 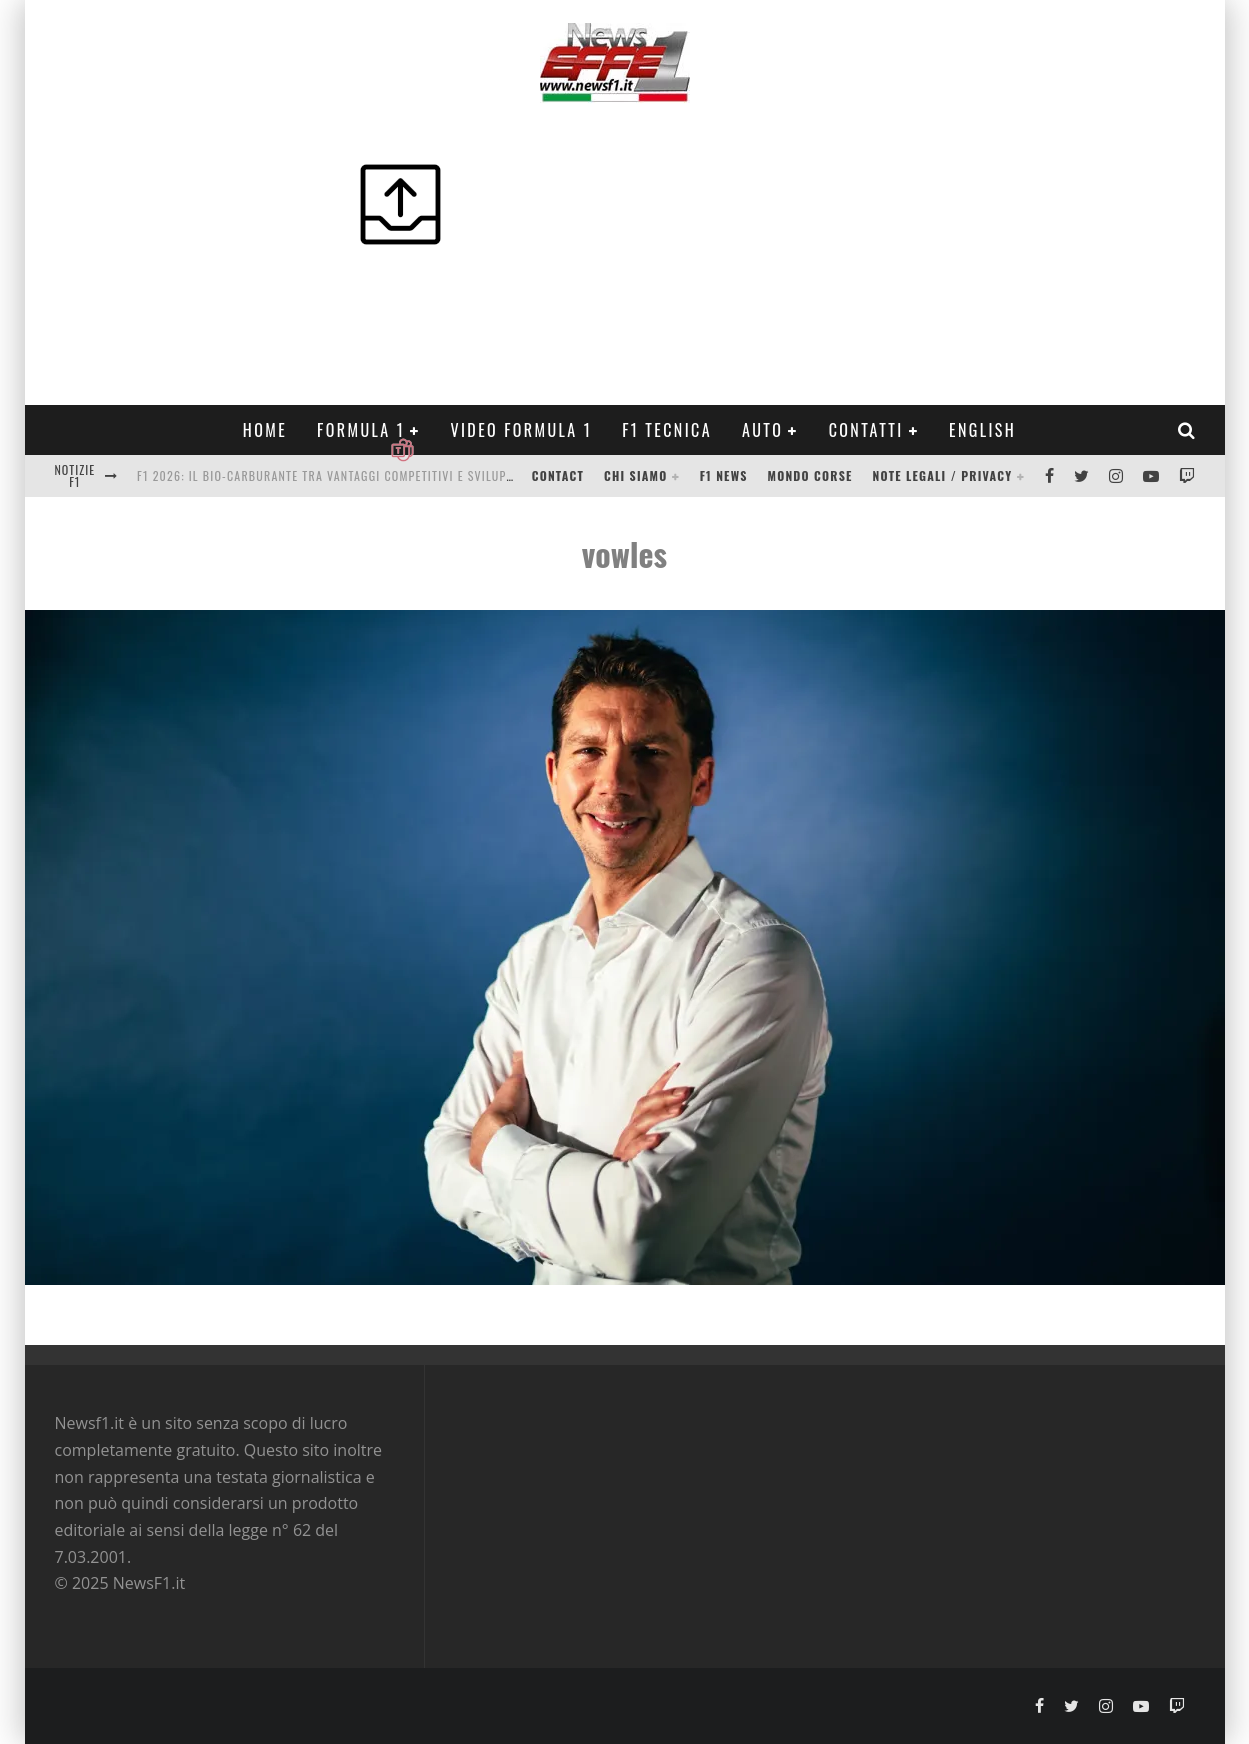 I want to click on open microsoft teams, so click(x=402, y=450).